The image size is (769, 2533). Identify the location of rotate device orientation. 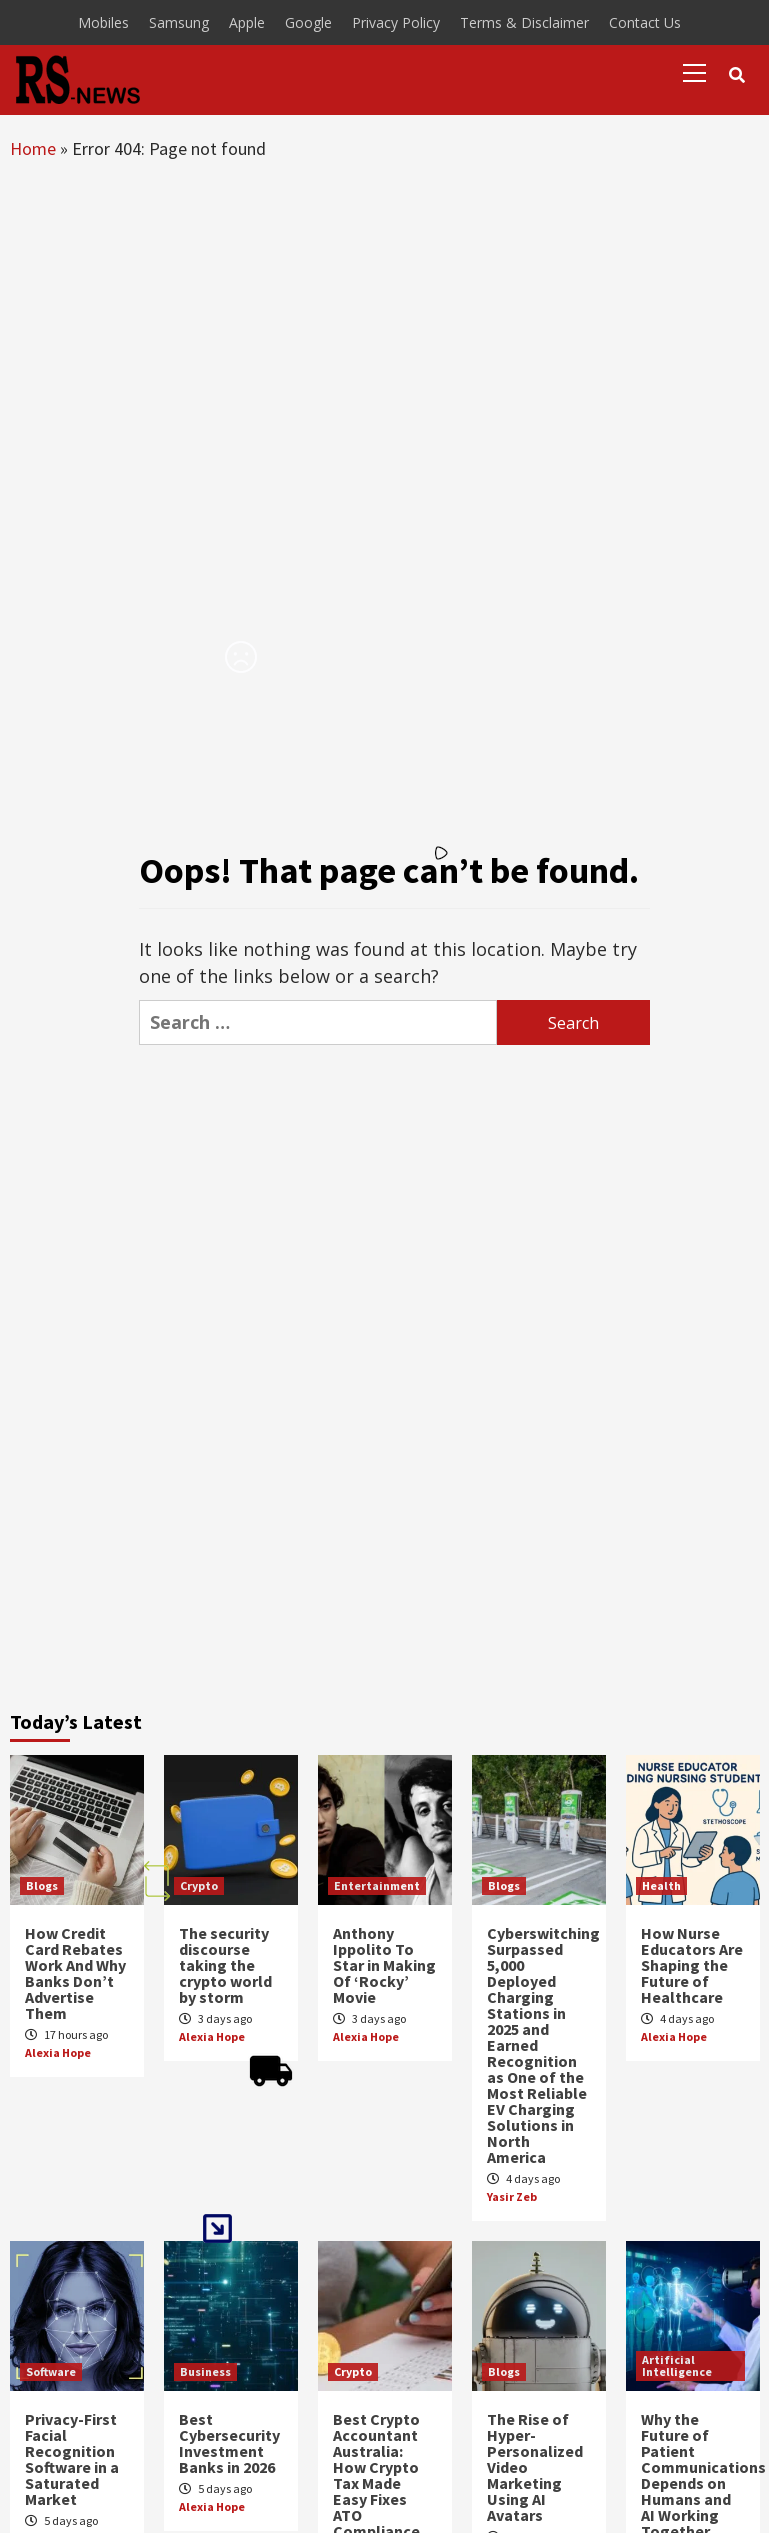
(157, 1881).